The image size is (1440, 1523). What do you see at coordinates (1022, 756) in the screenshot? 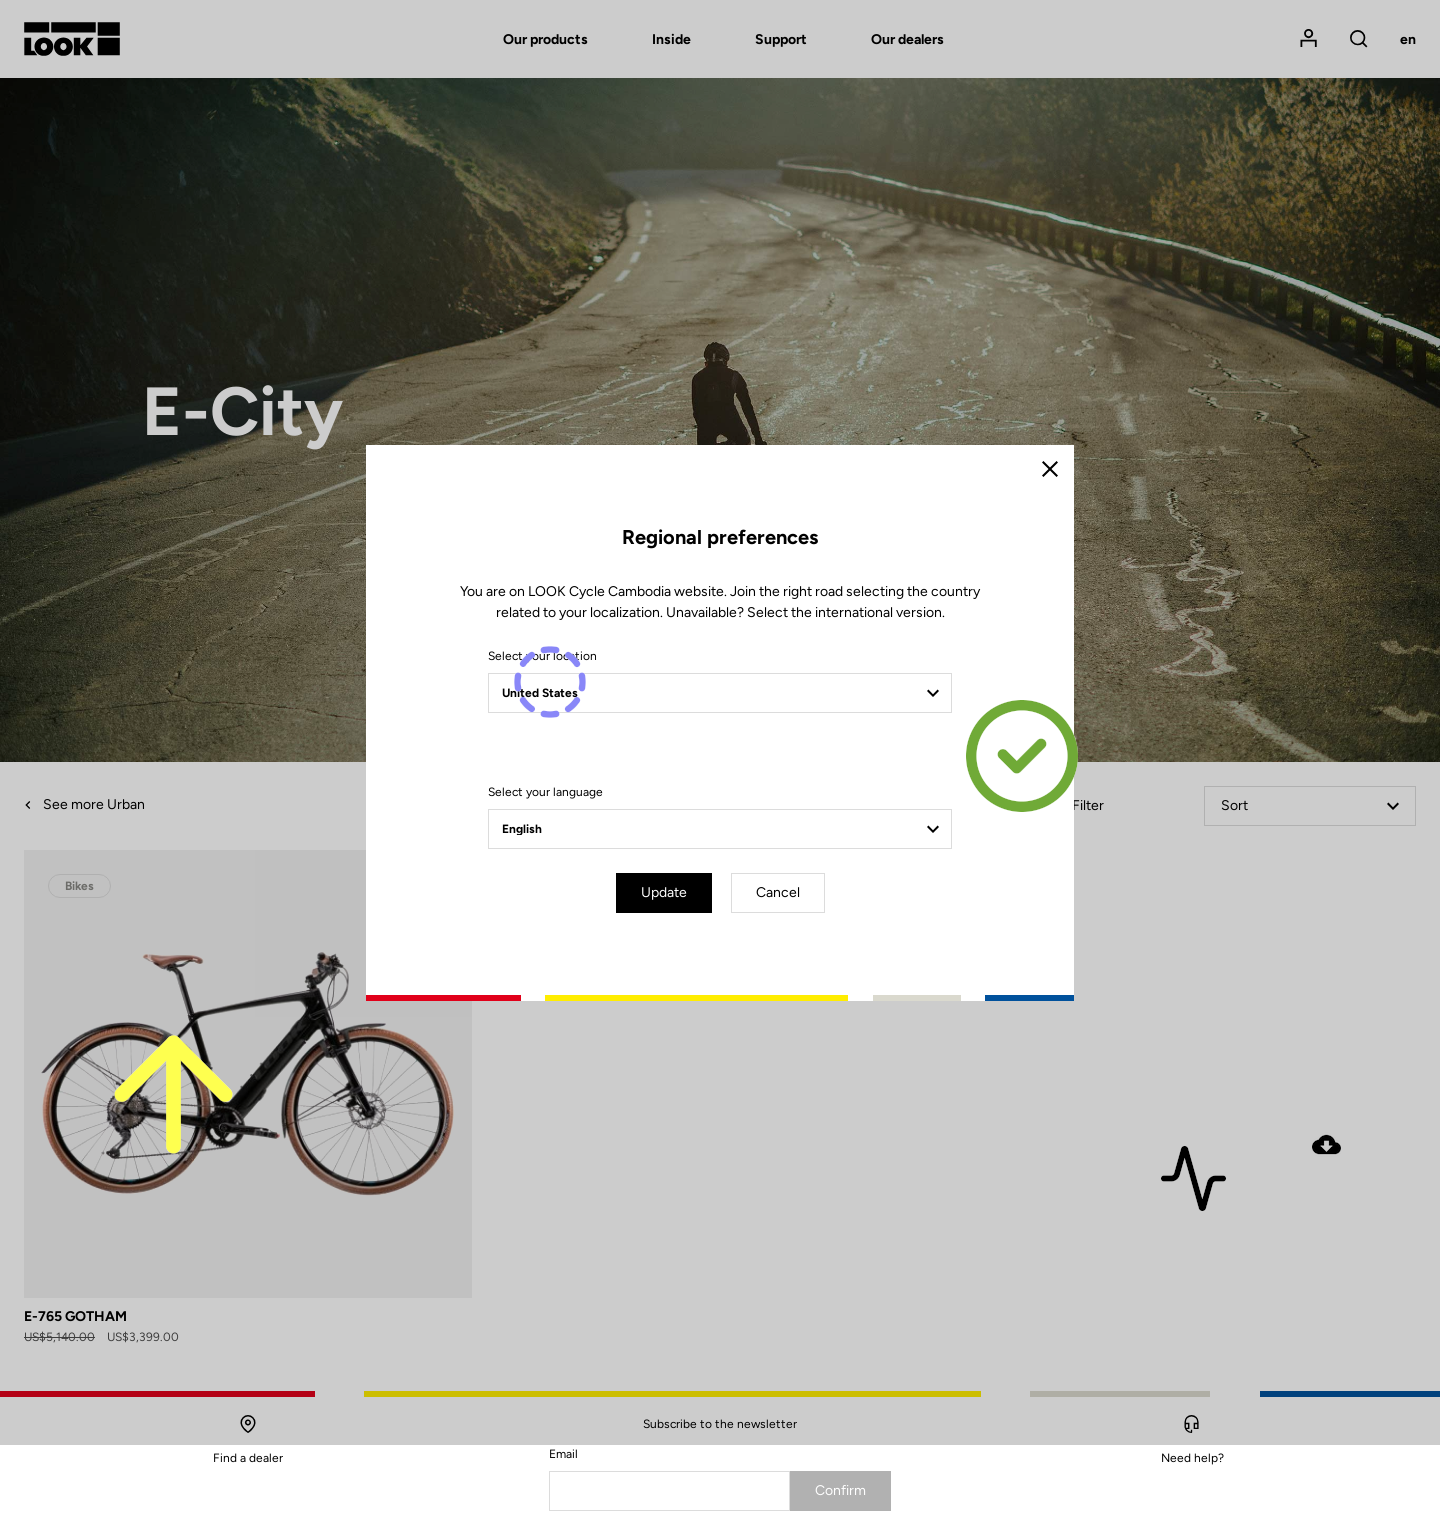
I see `indicates a closed or resolved issue` at bounding box center [1022, 756].